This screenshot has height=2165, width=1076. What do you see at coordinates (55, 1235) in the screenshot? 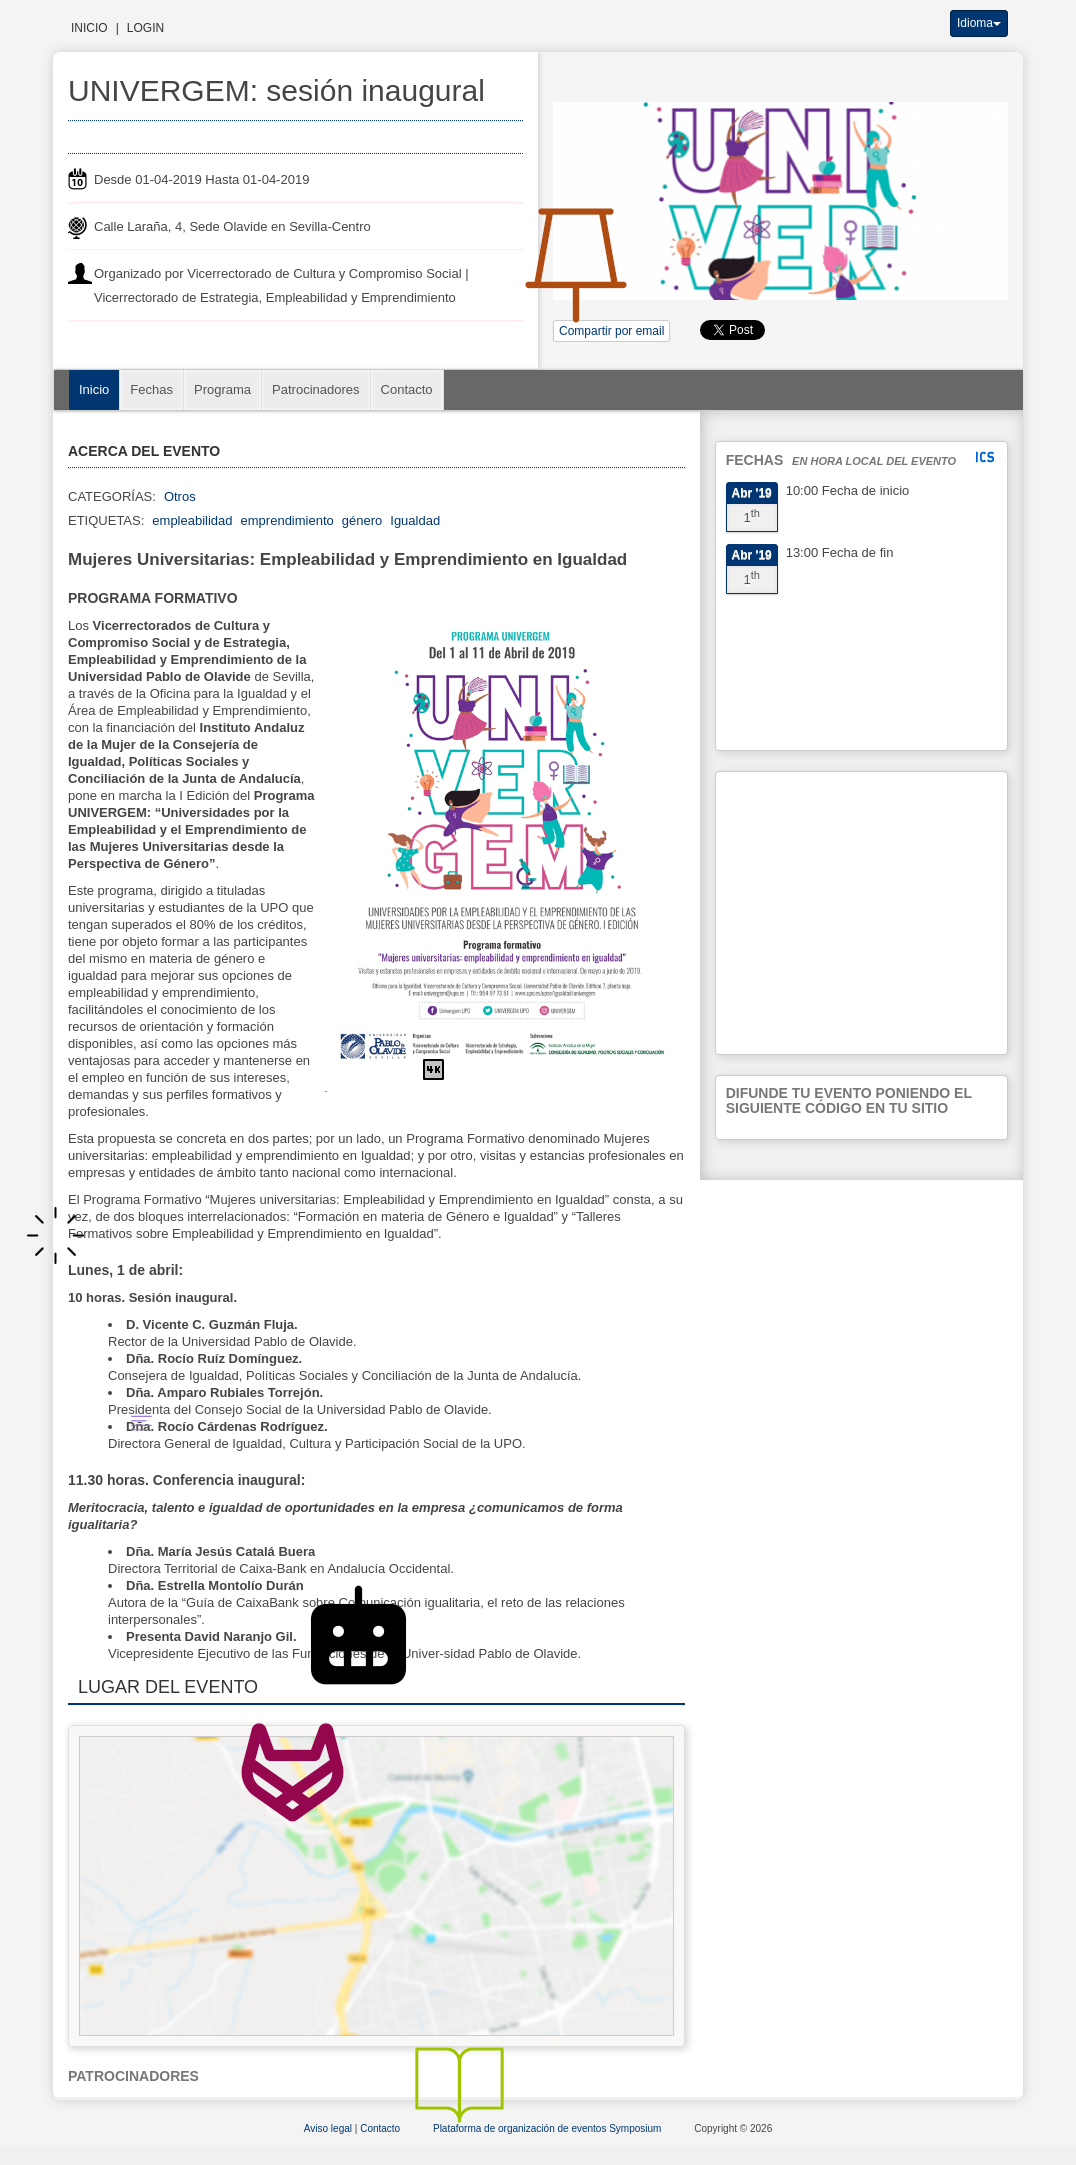
I see `indicates content is loading` at bounding box center [55, 1235].